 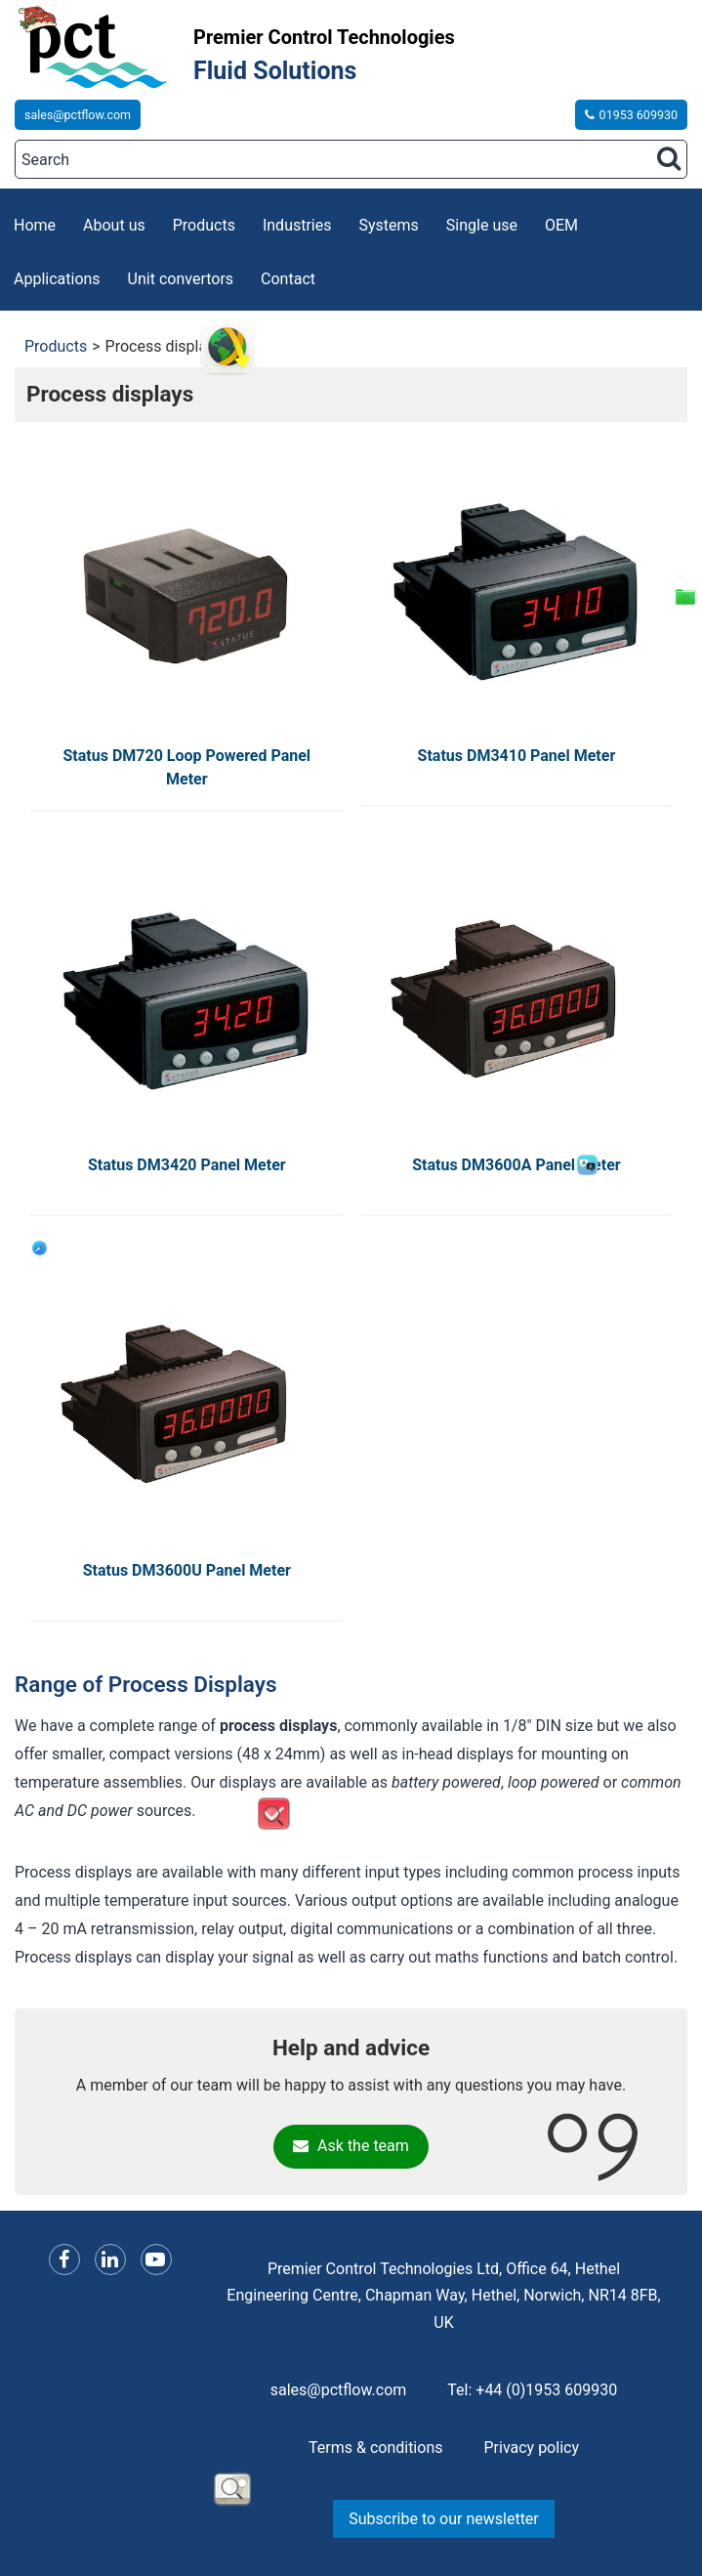 What do you see at coordinates (227, 347) in the screenshot?
I see `open jdownloader download manager` at bounding box center [227, 347].